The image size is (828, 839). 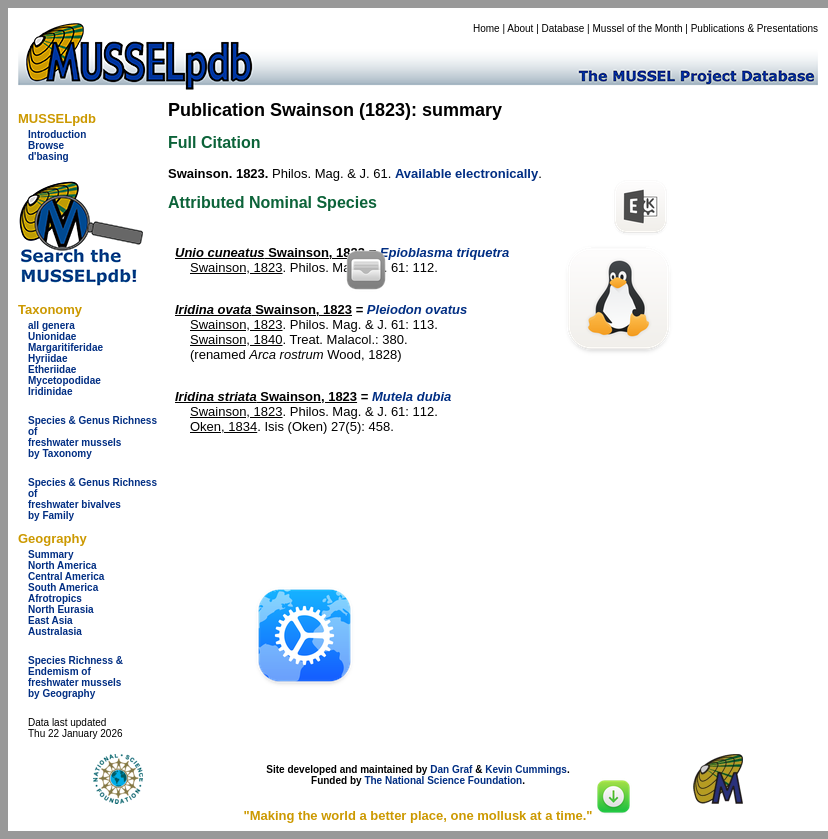 I want to click on open uget download manager, so click(x=613, y=796).